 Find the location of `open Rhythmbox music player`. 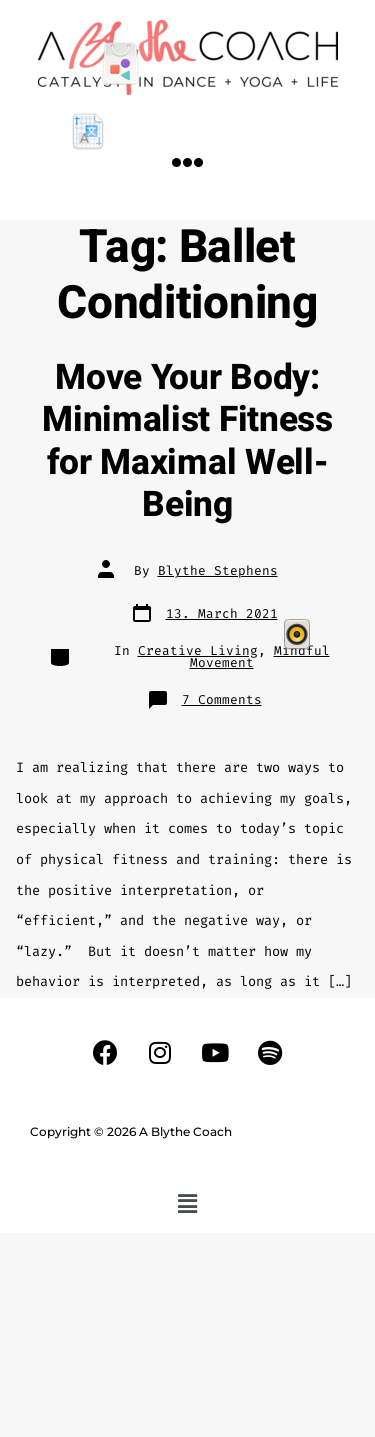

open Rhythmbox music player is located at coordinates (297, 634).